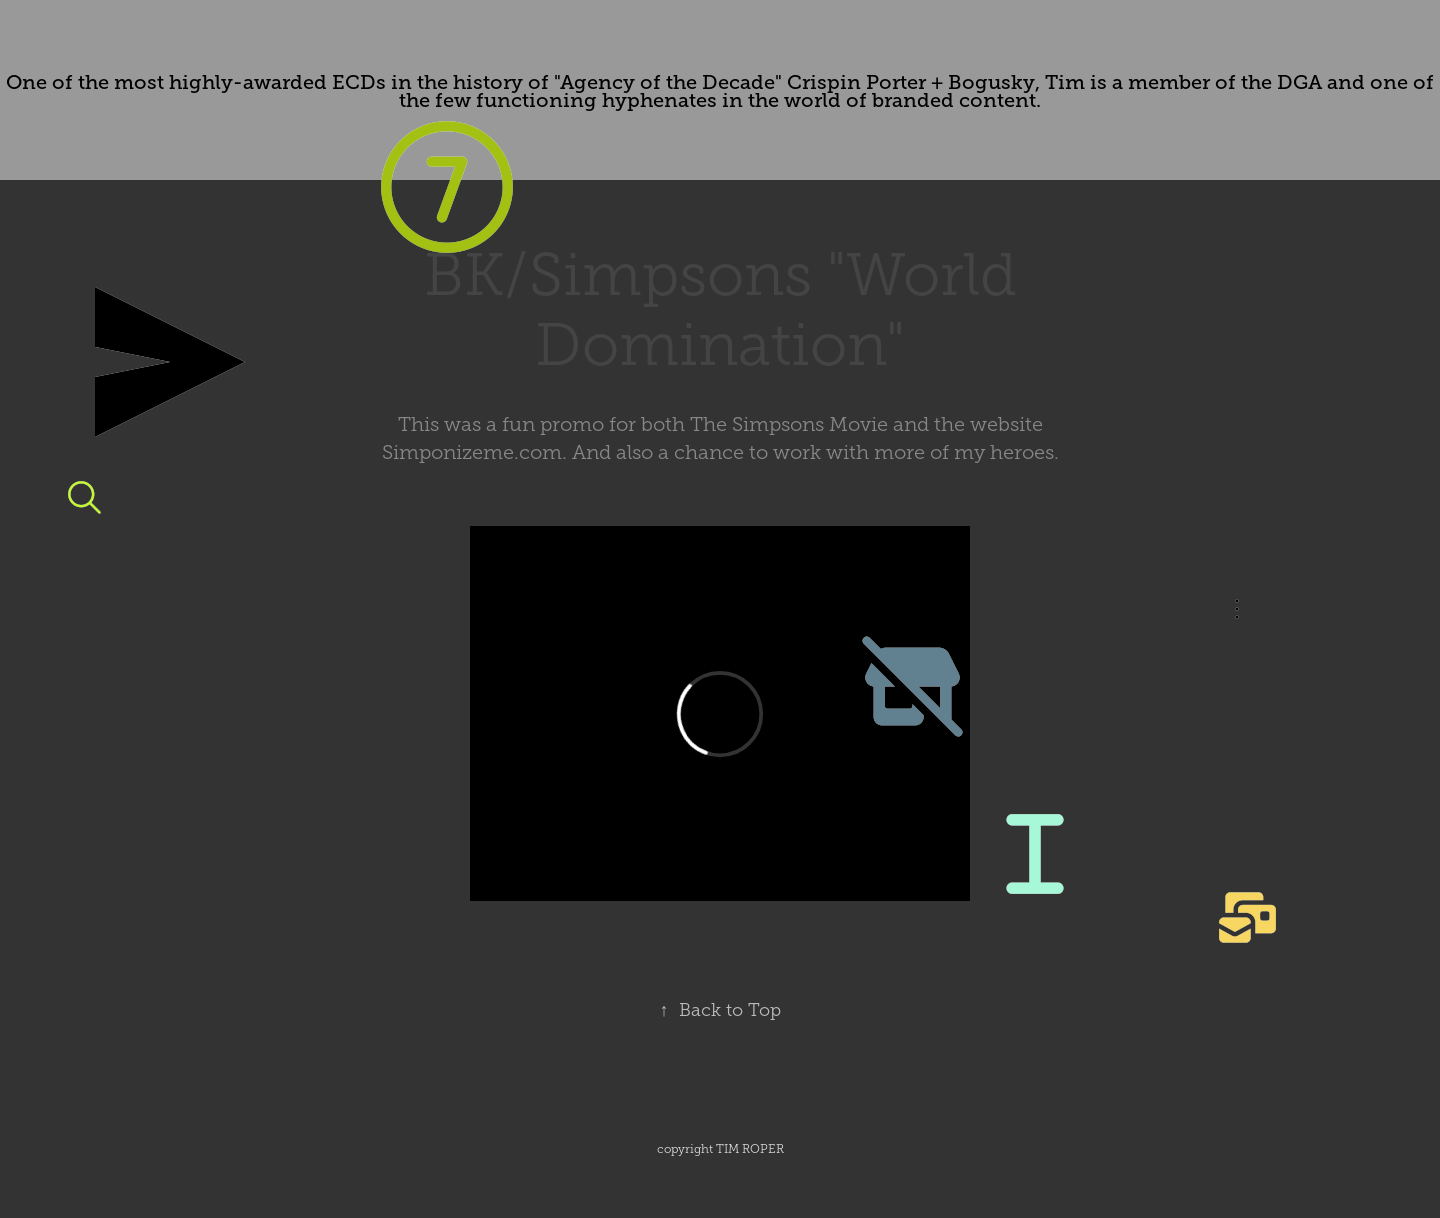 The width and height of the screenshot is (1440, 1218). What do you see at coordinates (1035, 854) in the screenshot?
I see `text cursor indicating an editable text field` at bounding box center [1035, 854].